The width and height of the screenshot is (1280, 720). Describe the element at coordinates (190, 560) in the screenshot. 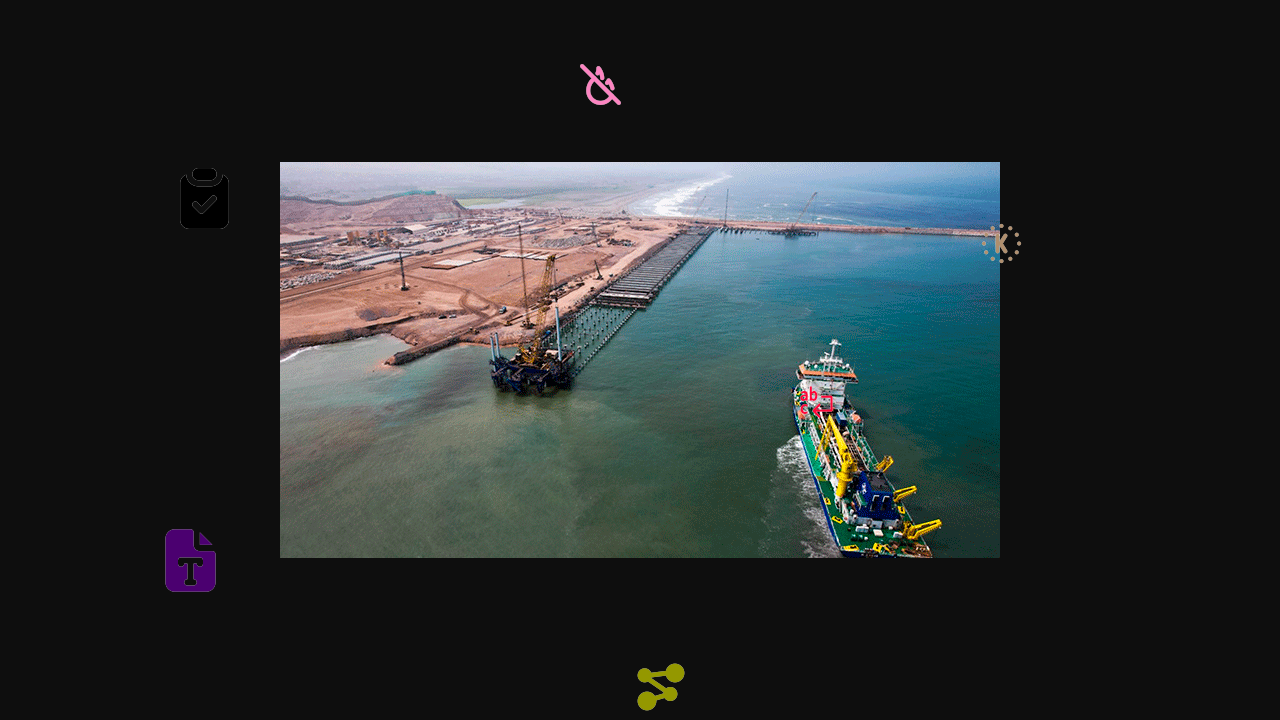

I see `open a text or typography file` at that location.